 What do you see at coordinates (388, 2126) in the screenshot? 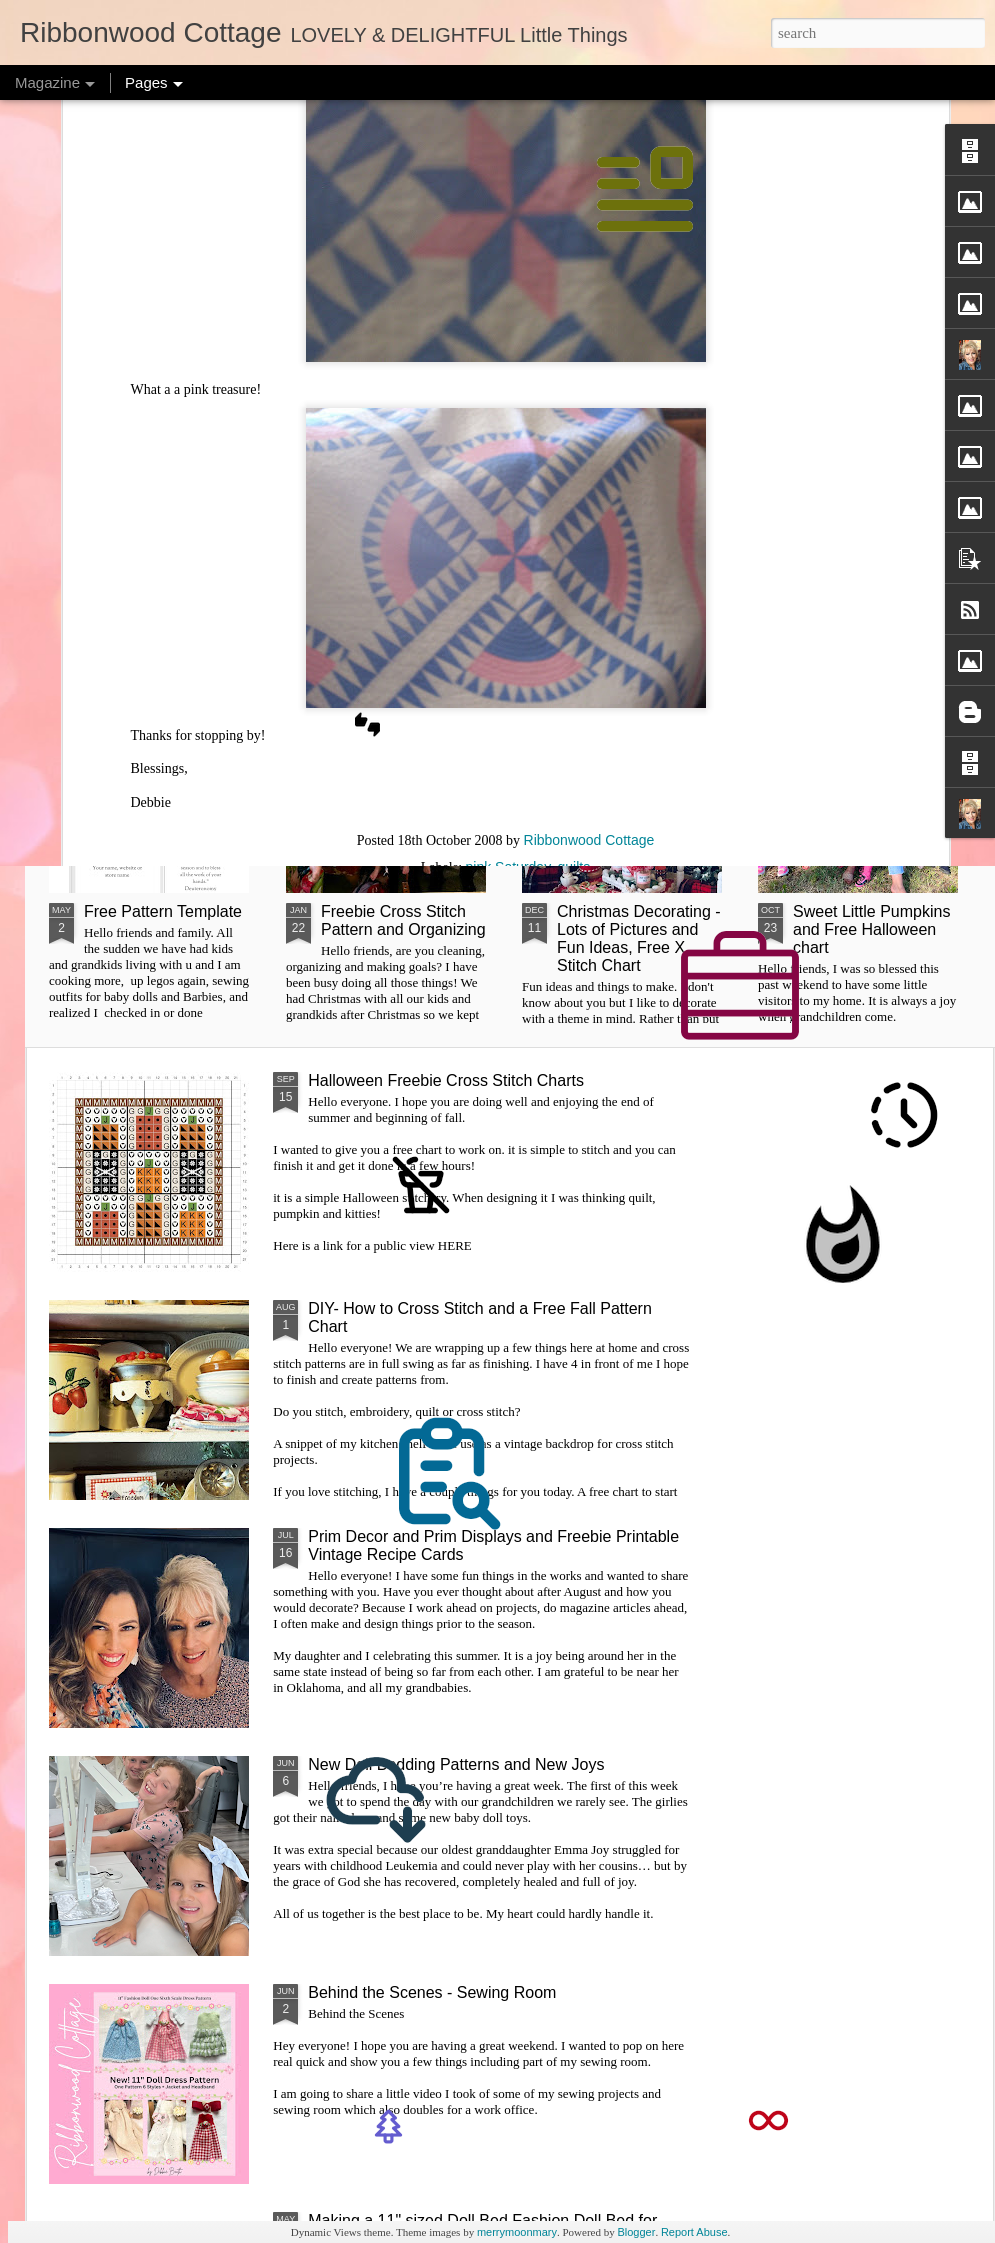
I see `indicates holiday or seasonal content` at bounding box center [388, 2126].